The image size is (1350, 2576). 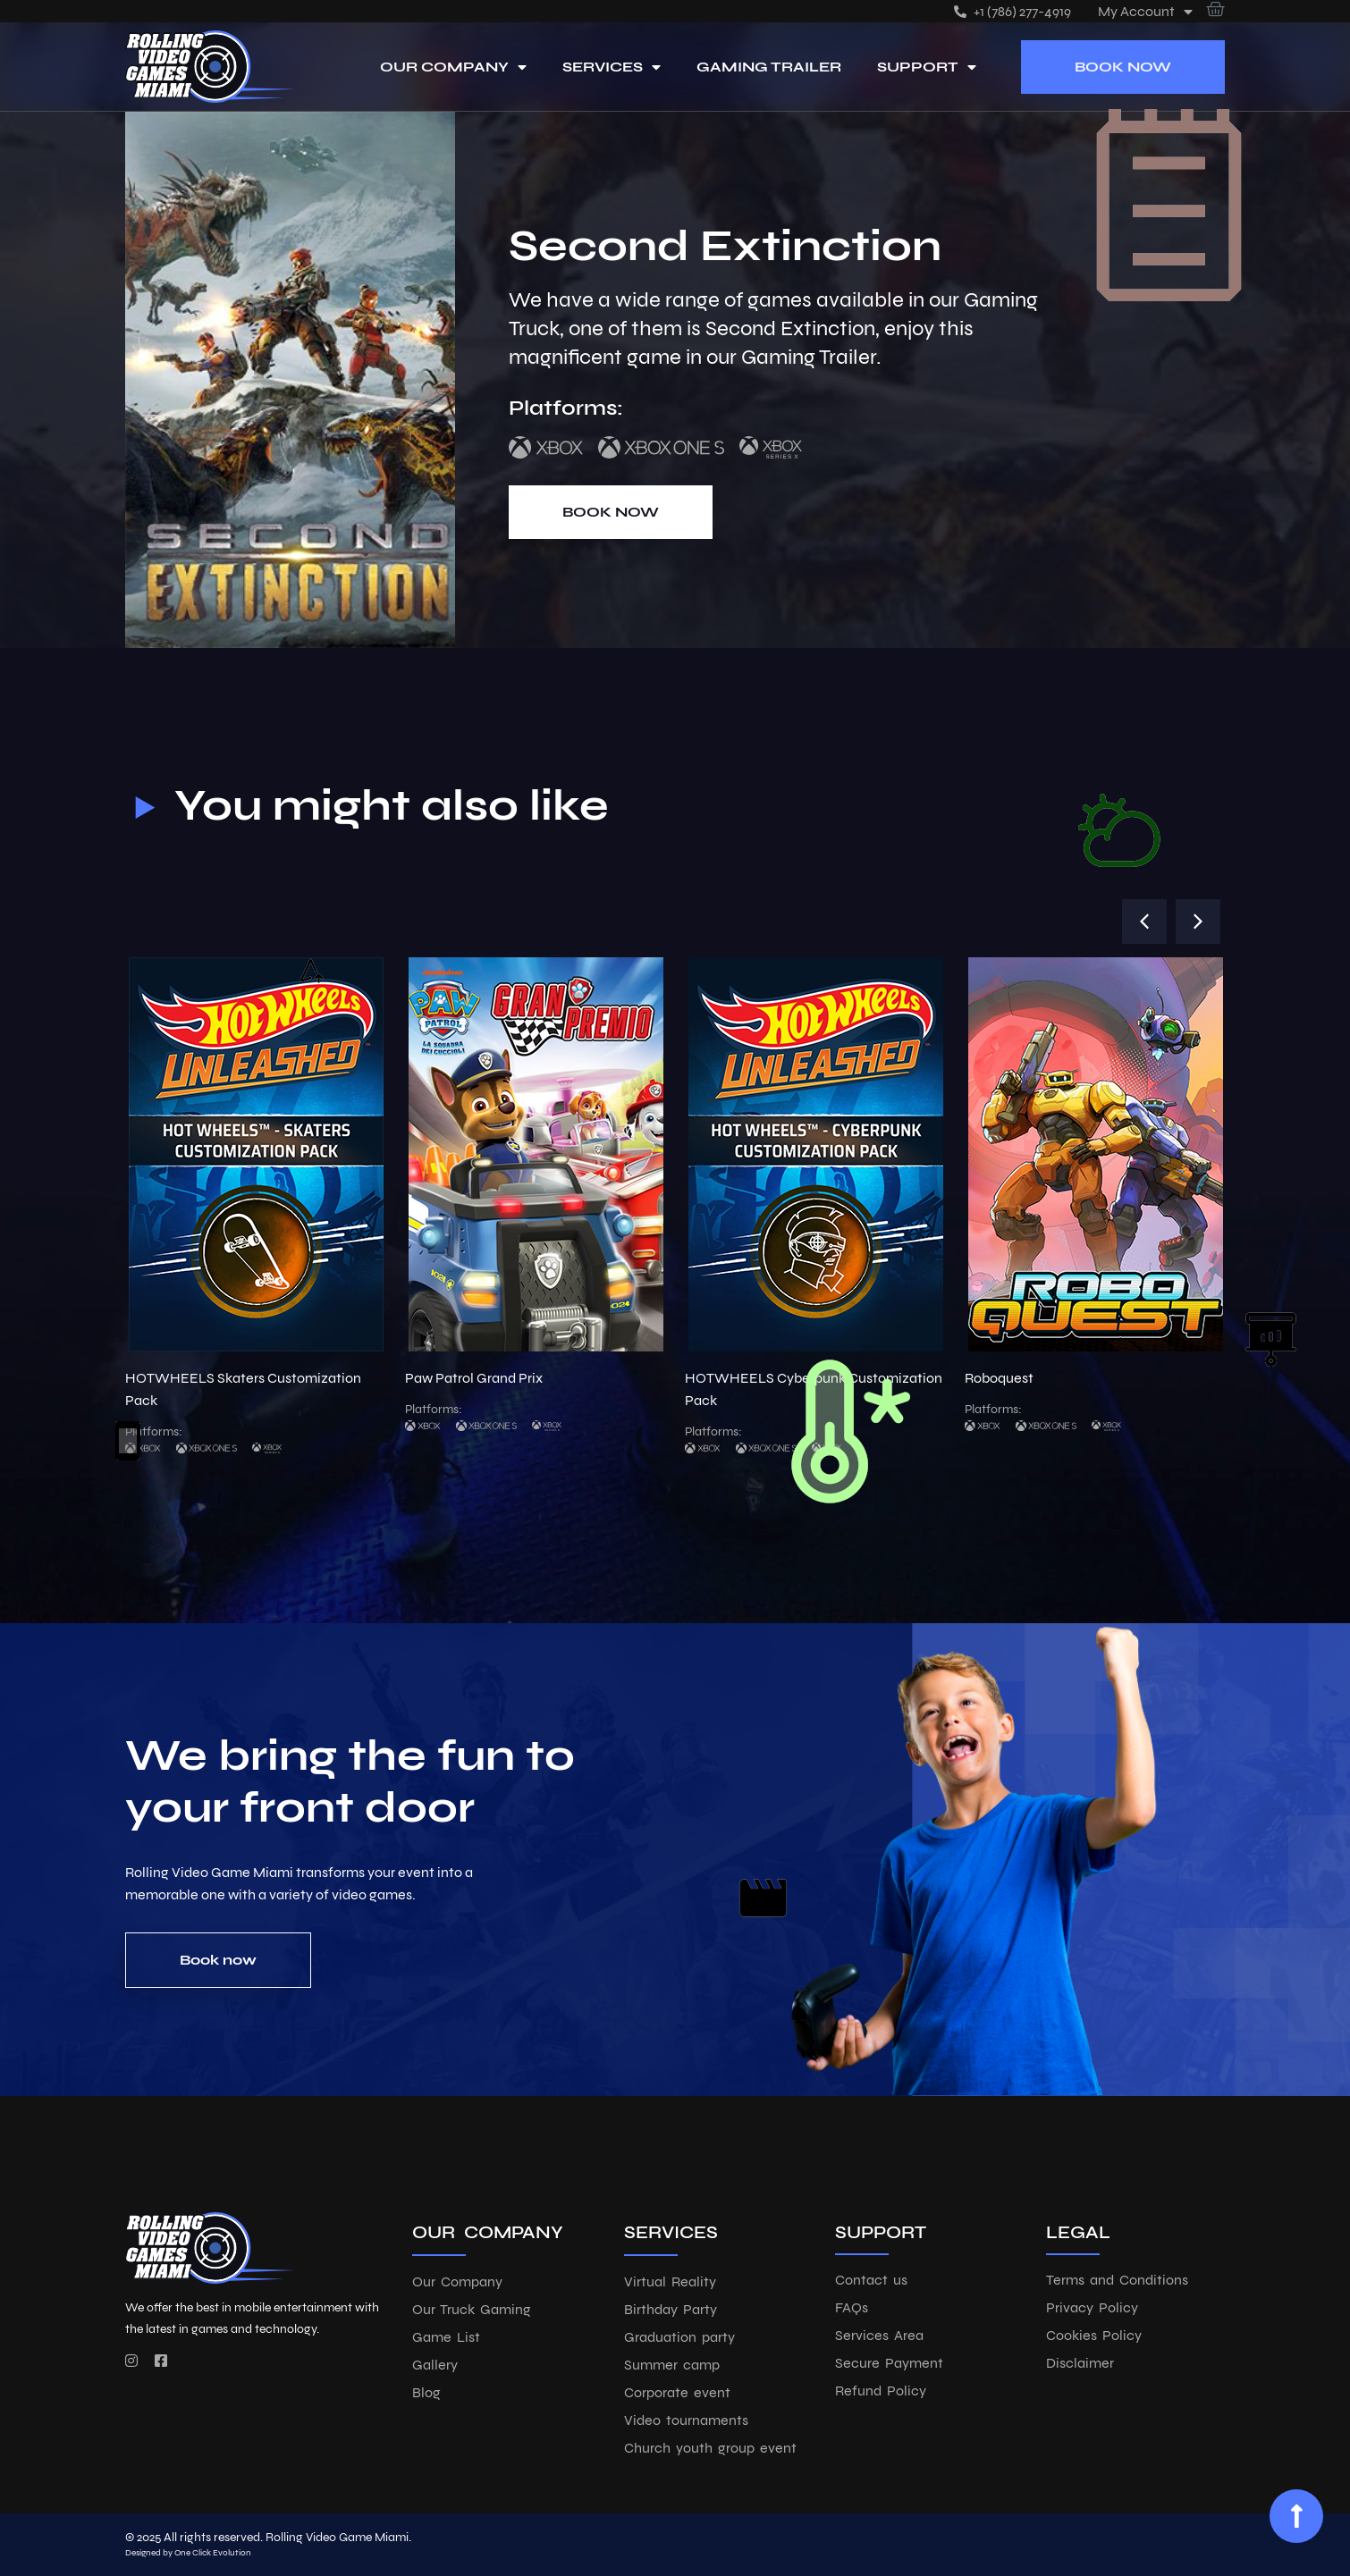 What do you see at coordinates (310, 970) in the screenshot?
I see `navigate upward or move to previous location` at bounding box center [310, 970].